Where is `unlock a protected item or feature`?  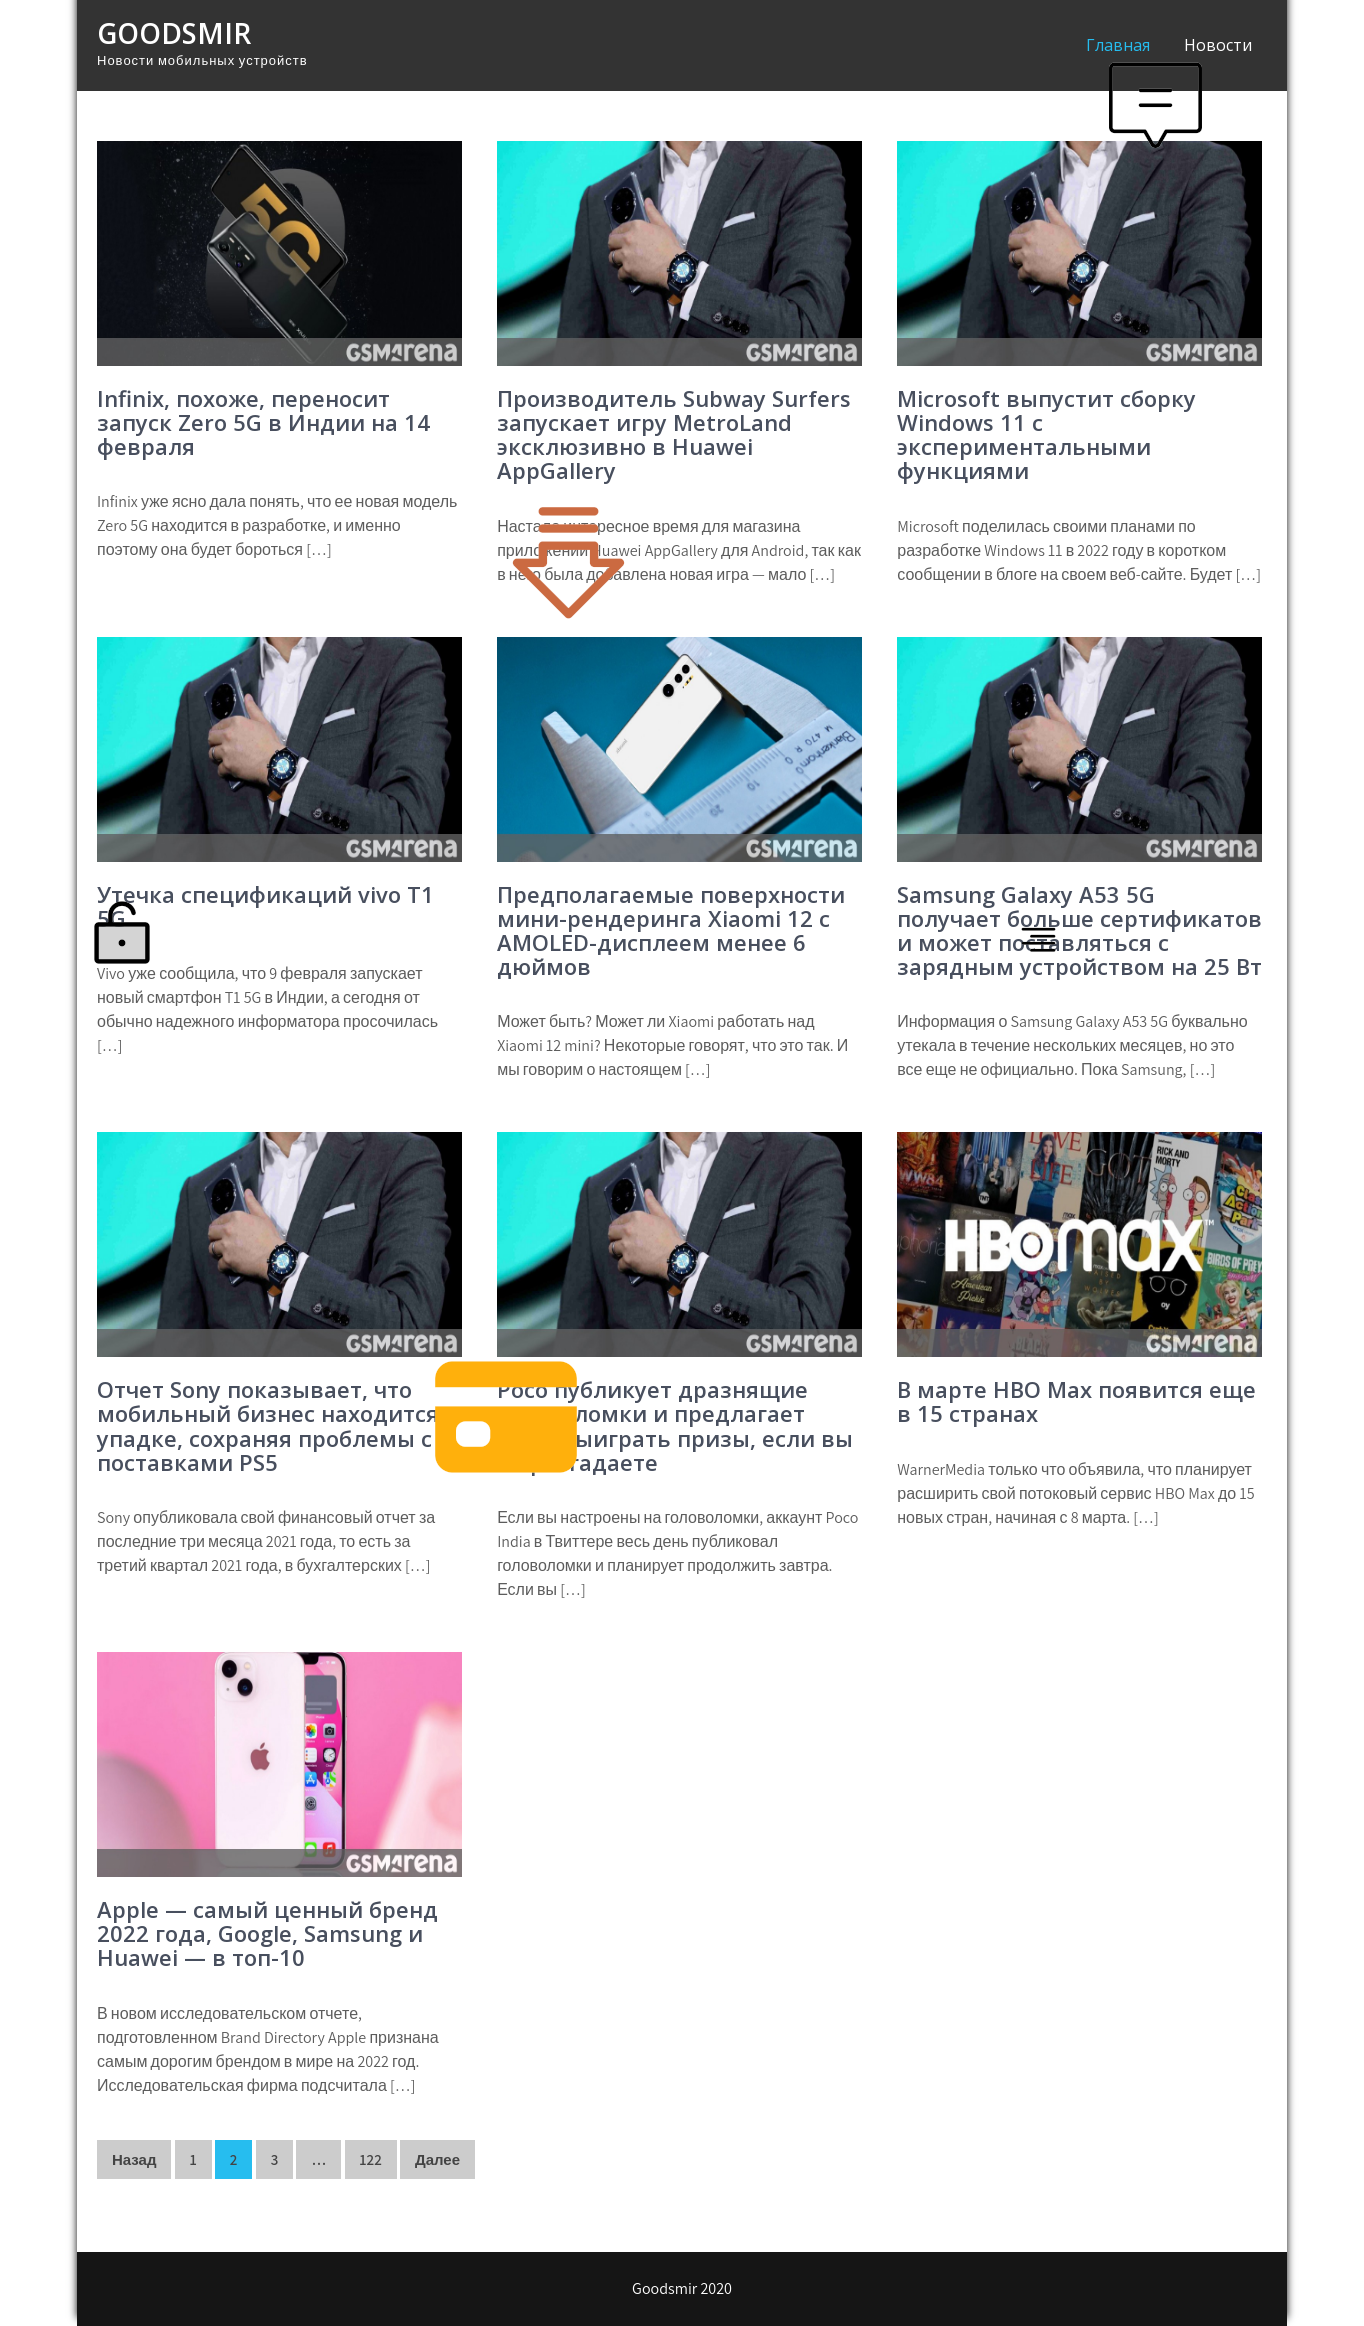 unlock a protected item or feature is located at coordinates (122, 936).